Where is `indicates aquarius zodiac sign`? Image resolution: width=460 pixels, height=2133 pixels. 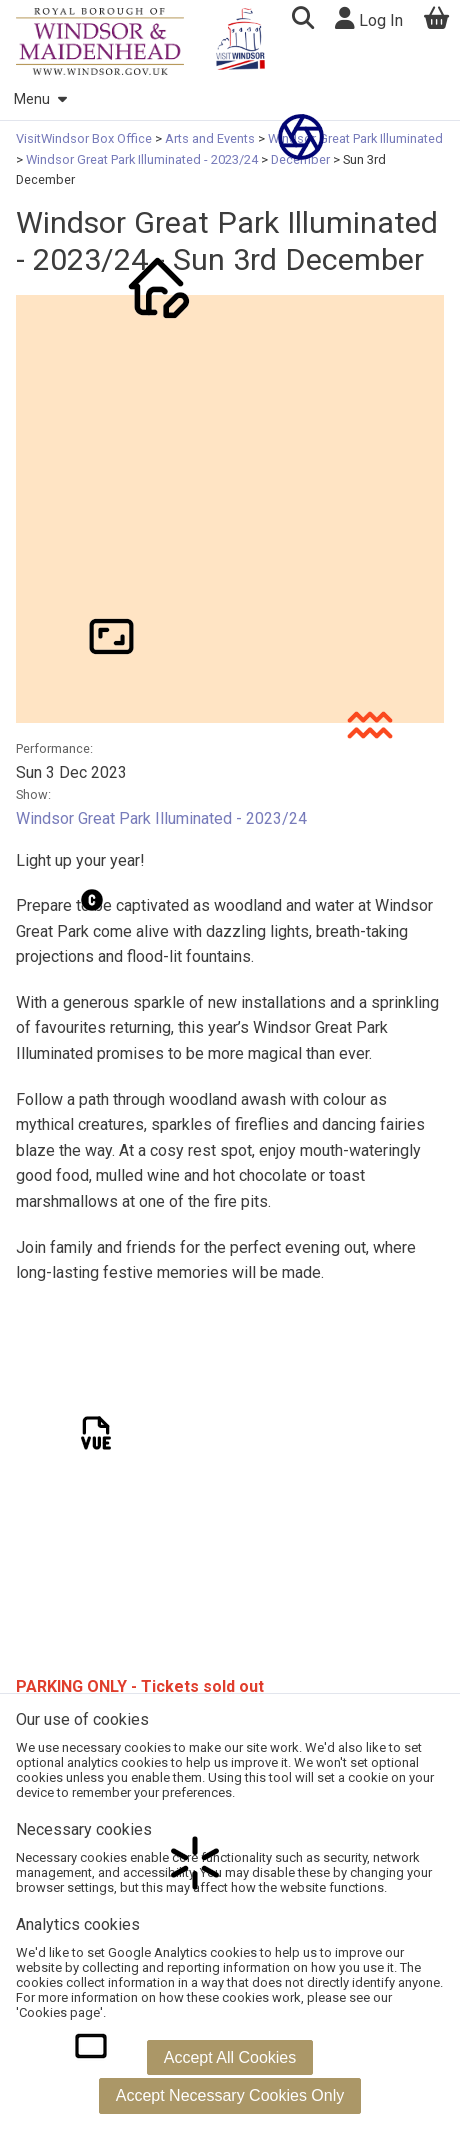 indicates aquarius zodiac sign is located at coordinates (370, 725).